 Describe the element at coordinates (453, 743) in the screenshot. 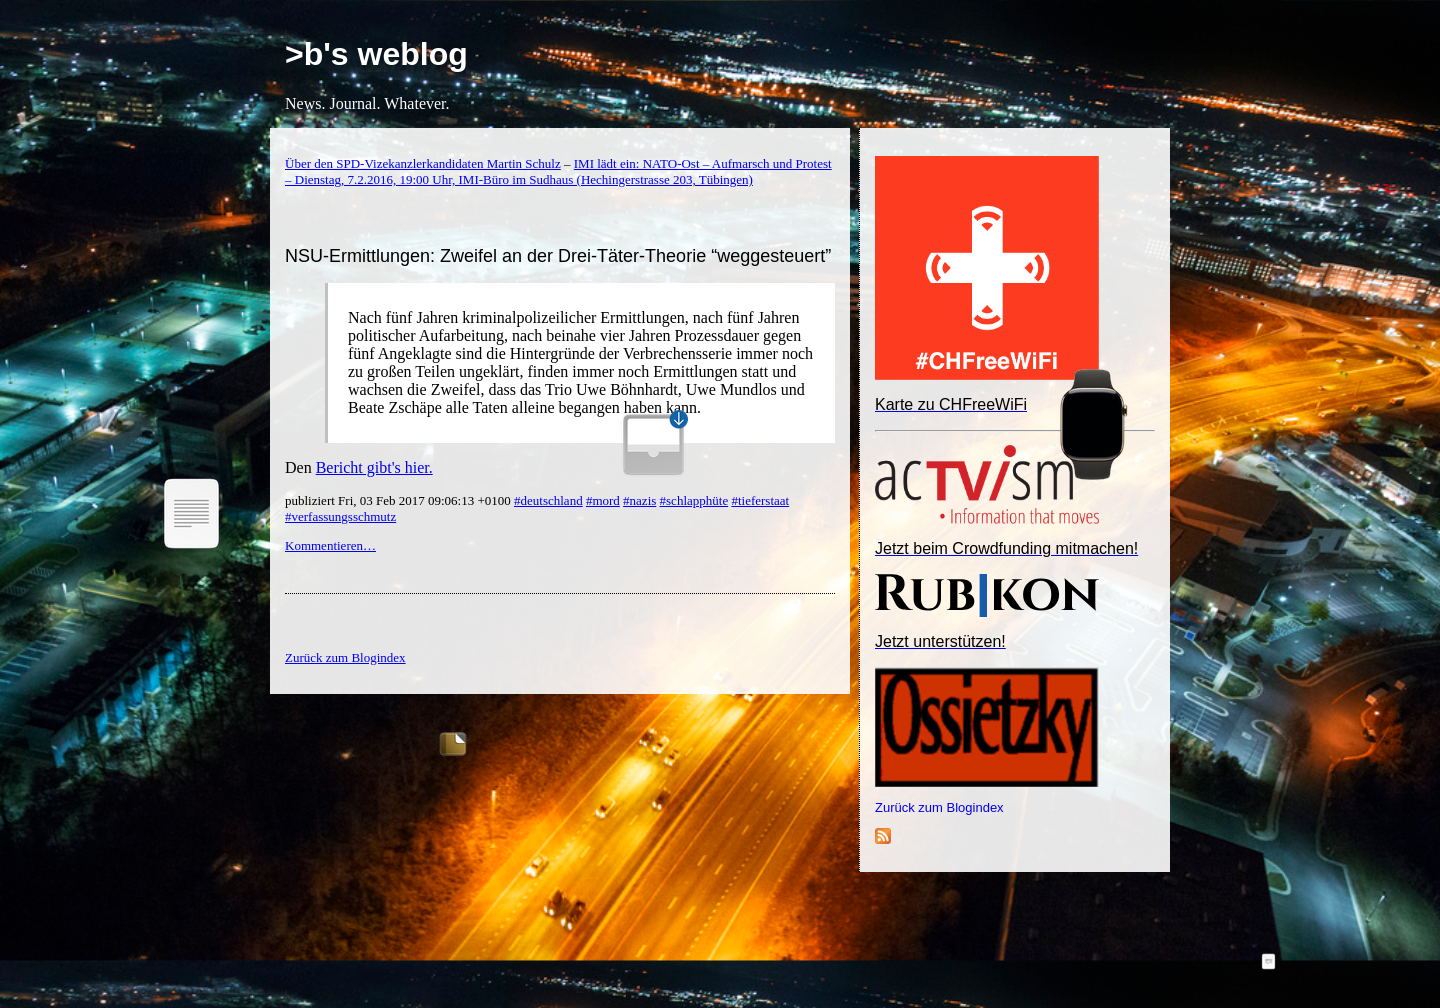

I see `change desktop wallpaper settings` at that location.